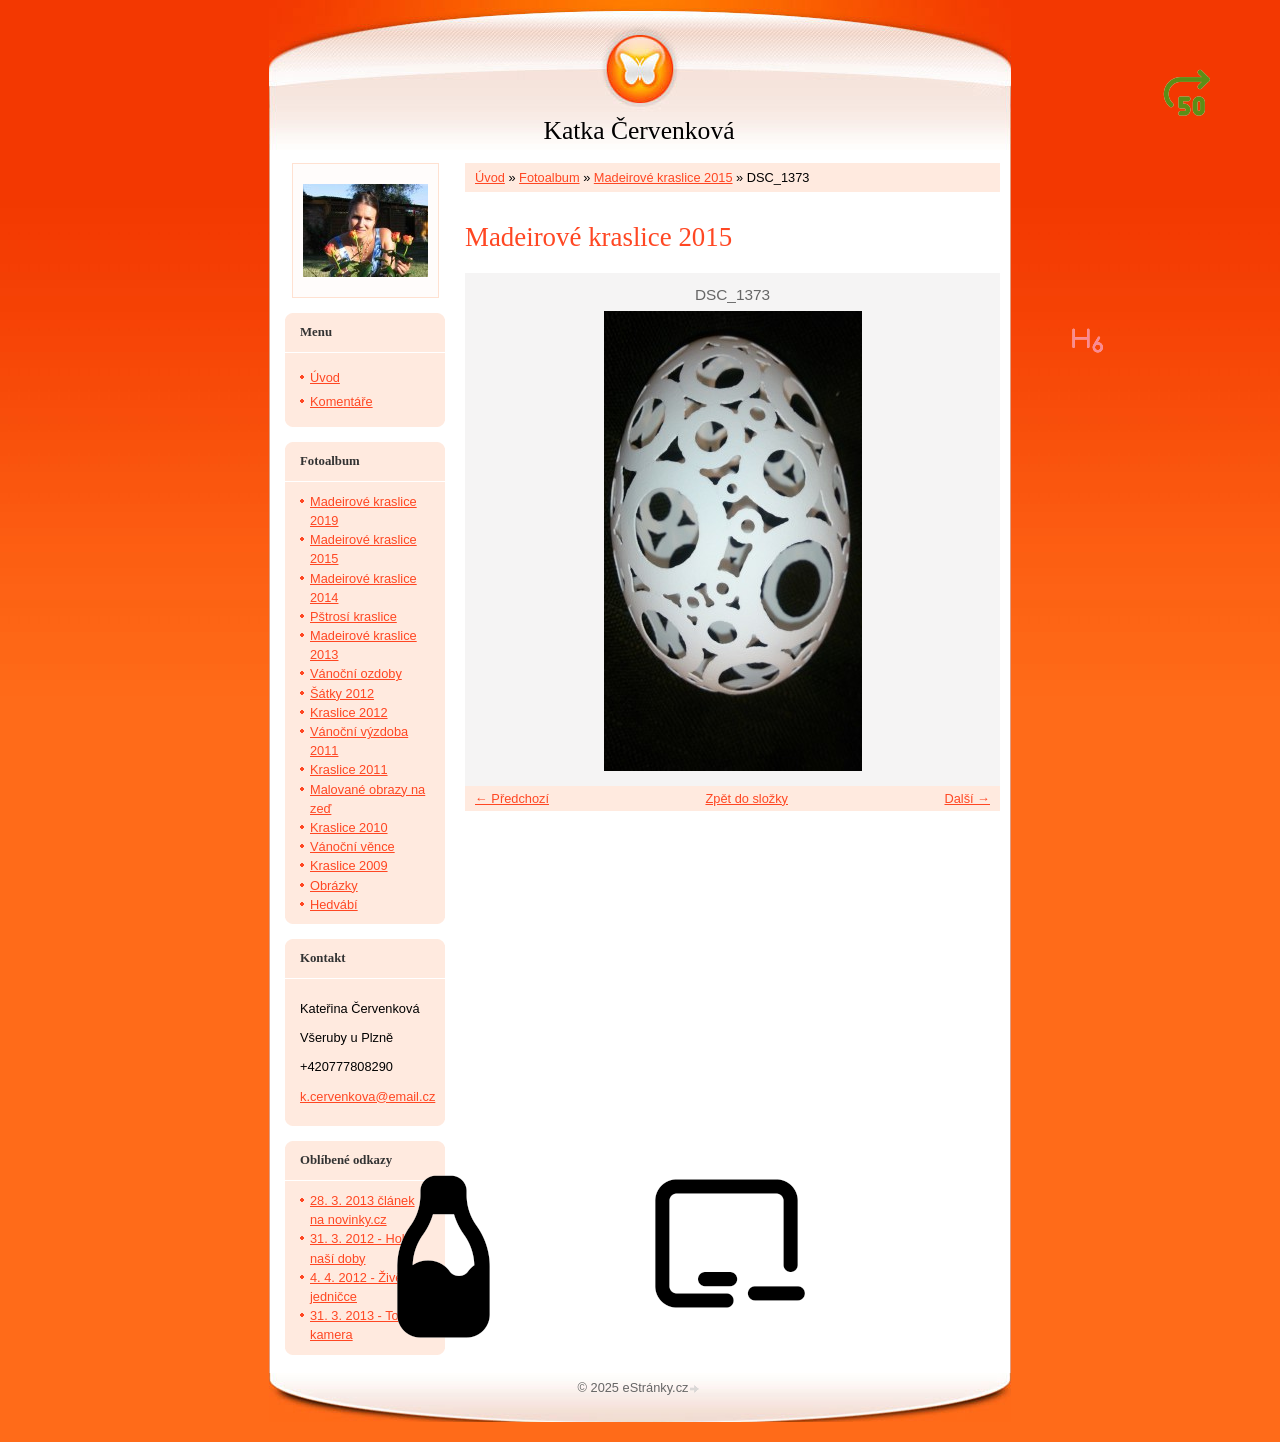 This screenshot has height=1442, width=1280. Describe the element at coordinates (726, 1243) in the screenshot. I see `remove a paired tablet device` at that location.